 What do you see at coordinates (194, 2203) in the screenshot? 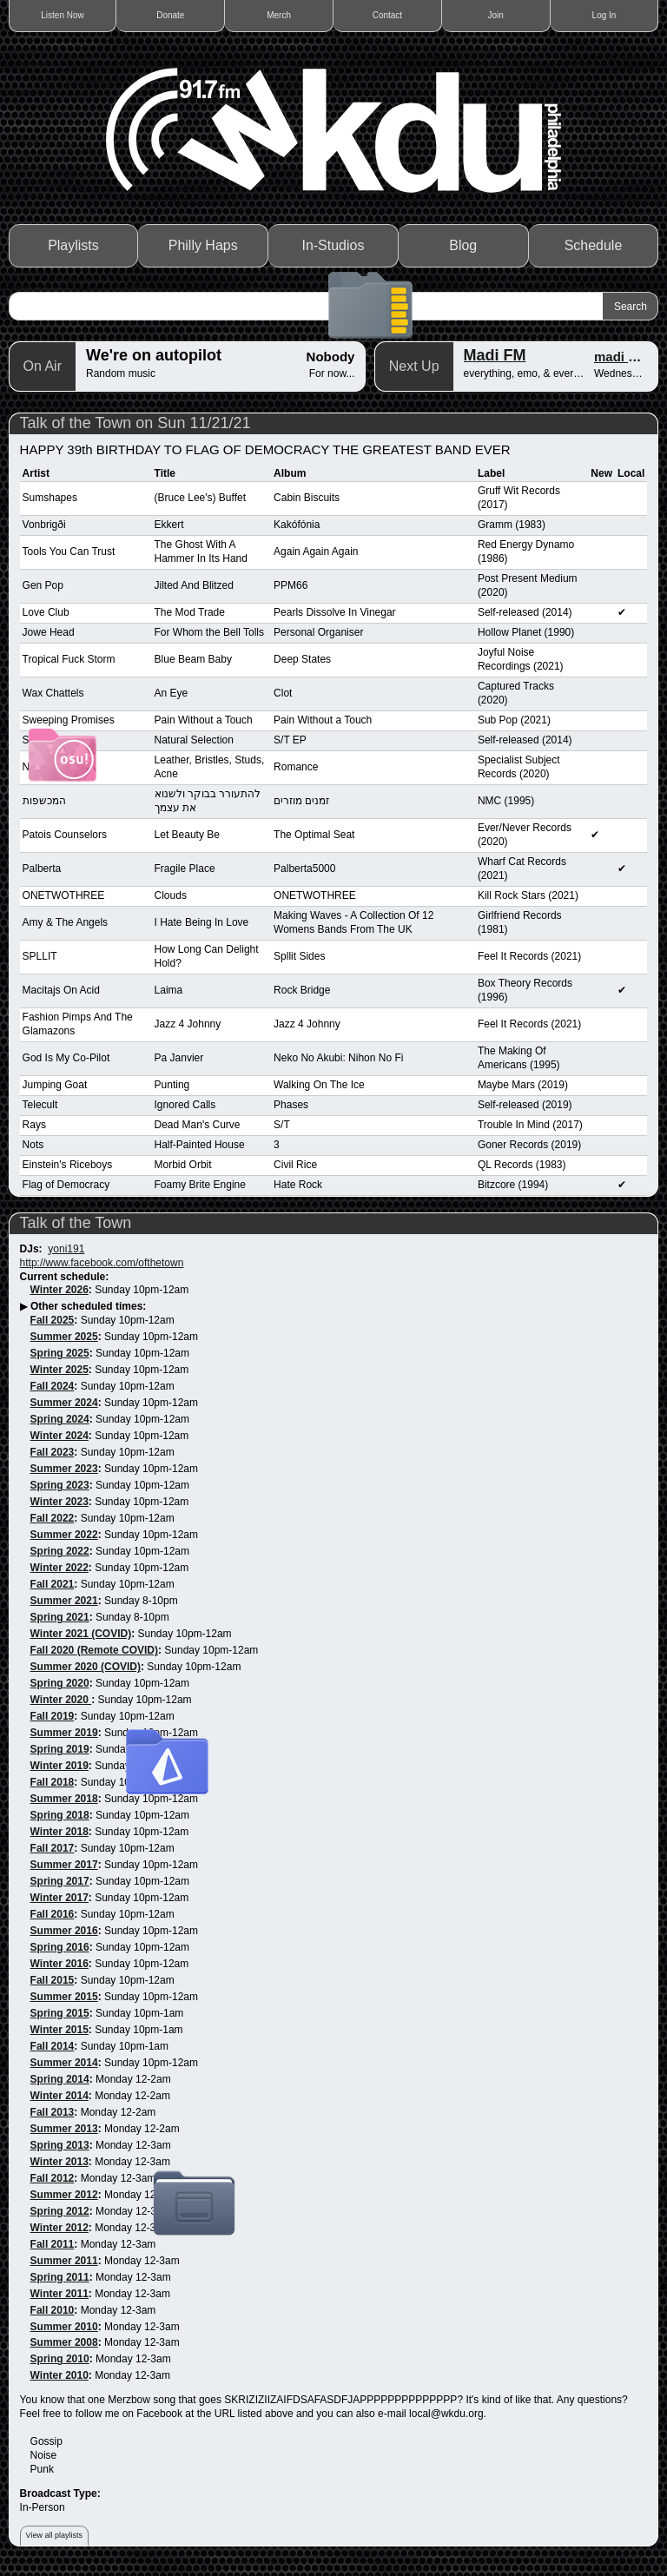
I see `open desktop folder` at bounding box center [194, 2203].